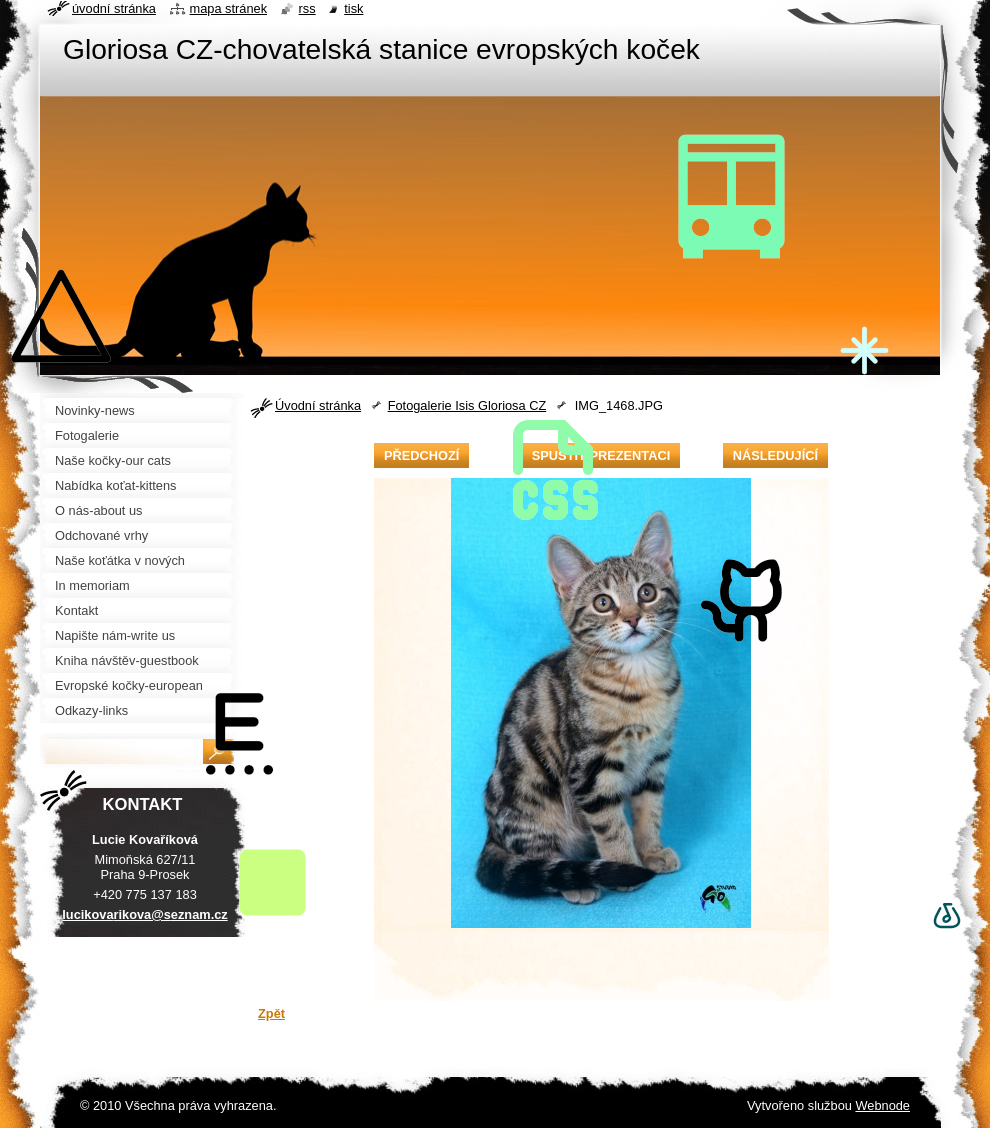 The height and width of the screenshot is (1128, 990). I want to click on set or view your north star goal, so click(864, 350).